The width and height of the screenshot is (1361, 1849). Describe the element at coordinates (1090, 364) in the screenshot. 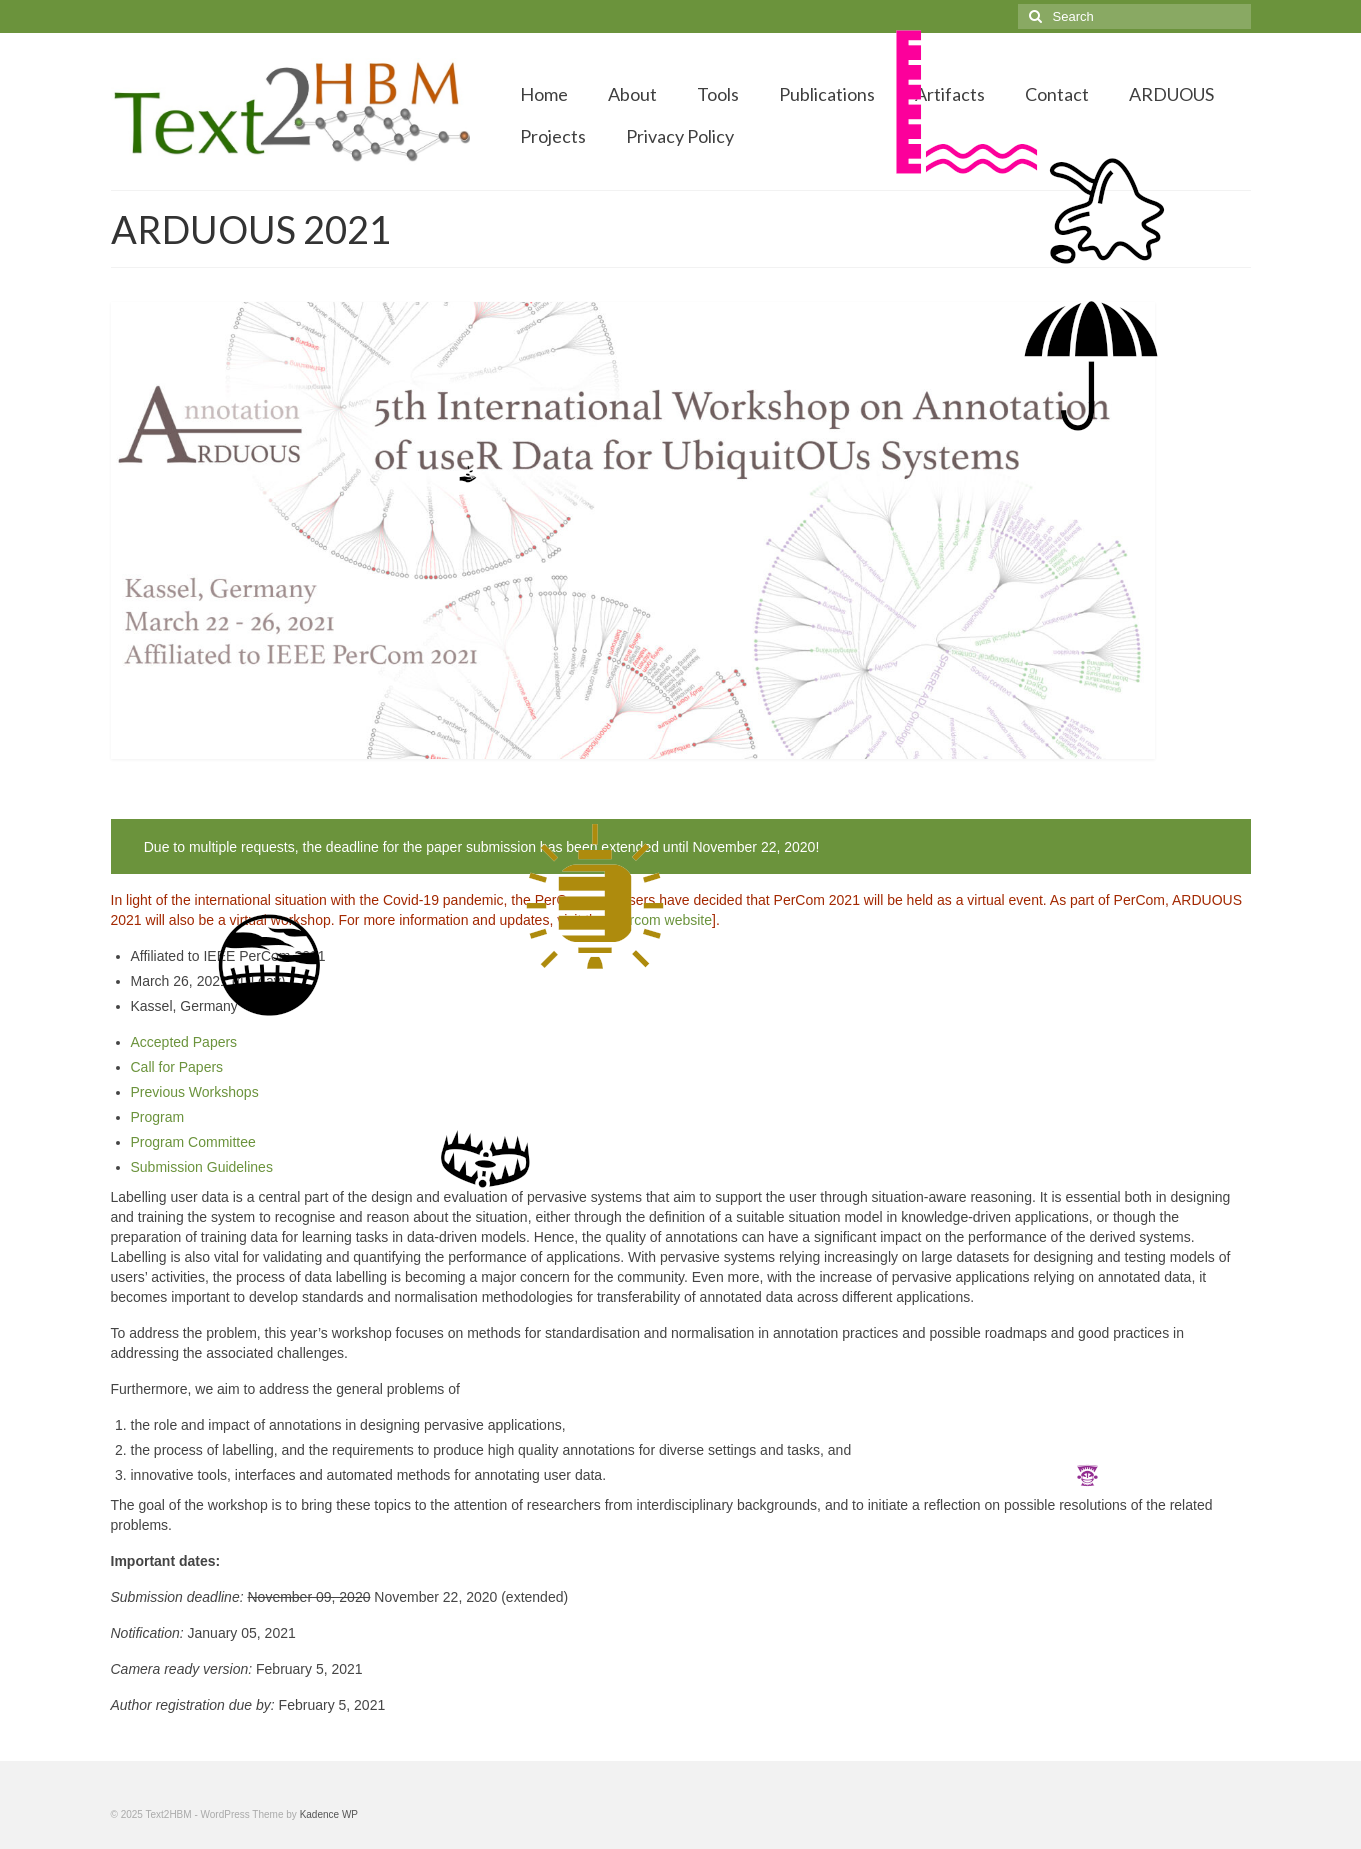

I see `view weather forecast or rain conditions` at that location.